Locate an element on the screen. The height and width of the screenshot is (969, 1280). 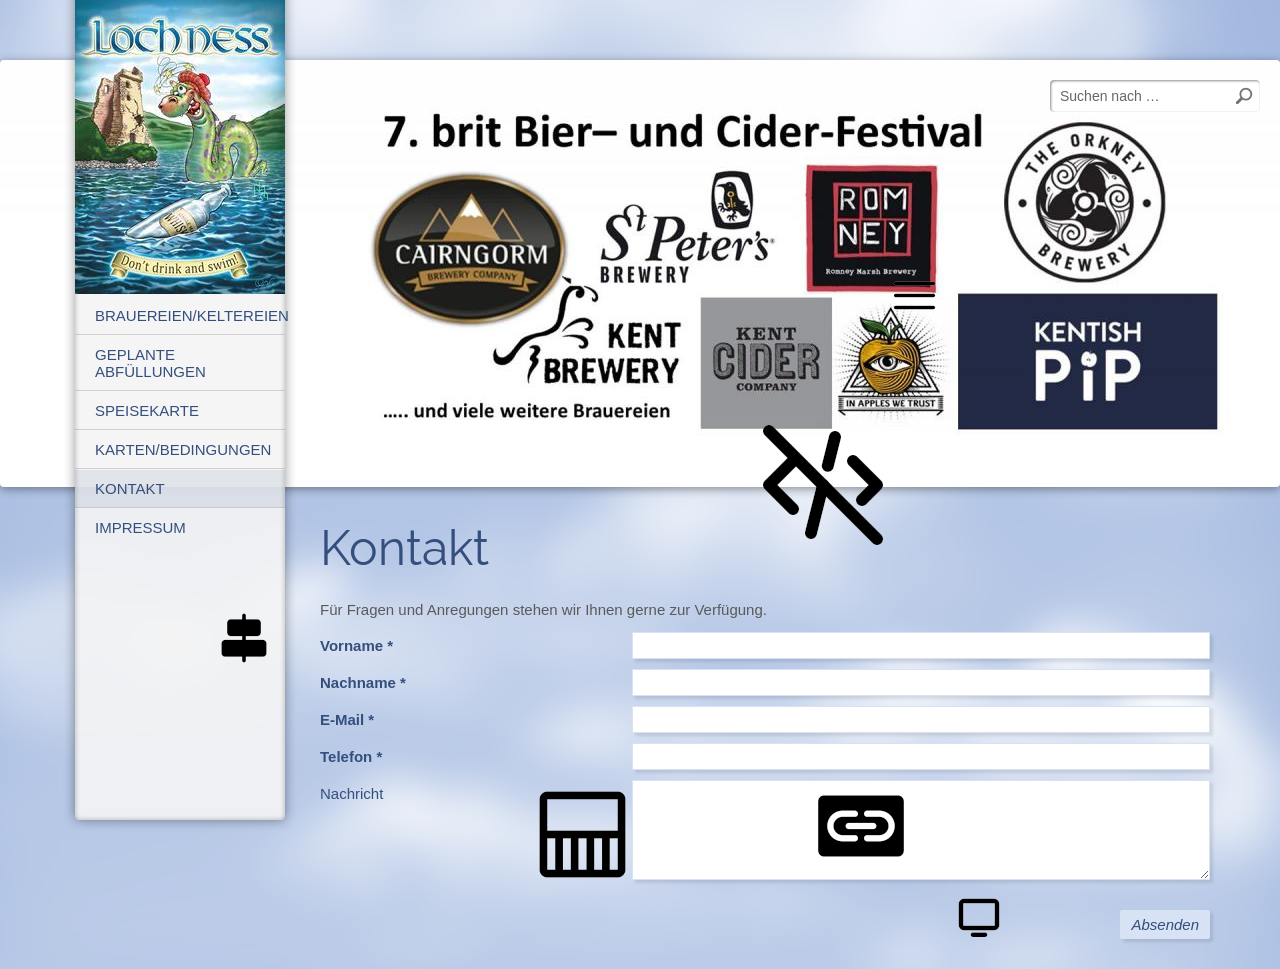
toggle bottom panel visibility is located at coordinates (582, 834).